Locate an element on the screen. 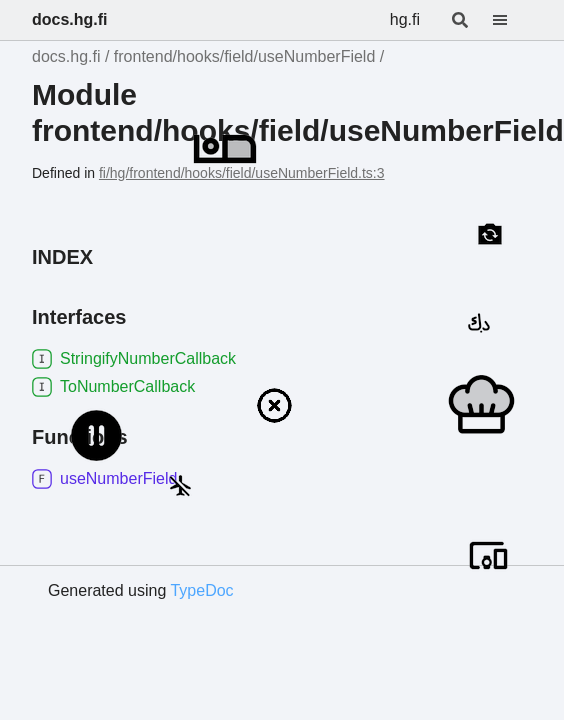 This screenshot has width=564, height=720. pause media playback is located at coordinates (96, 435).